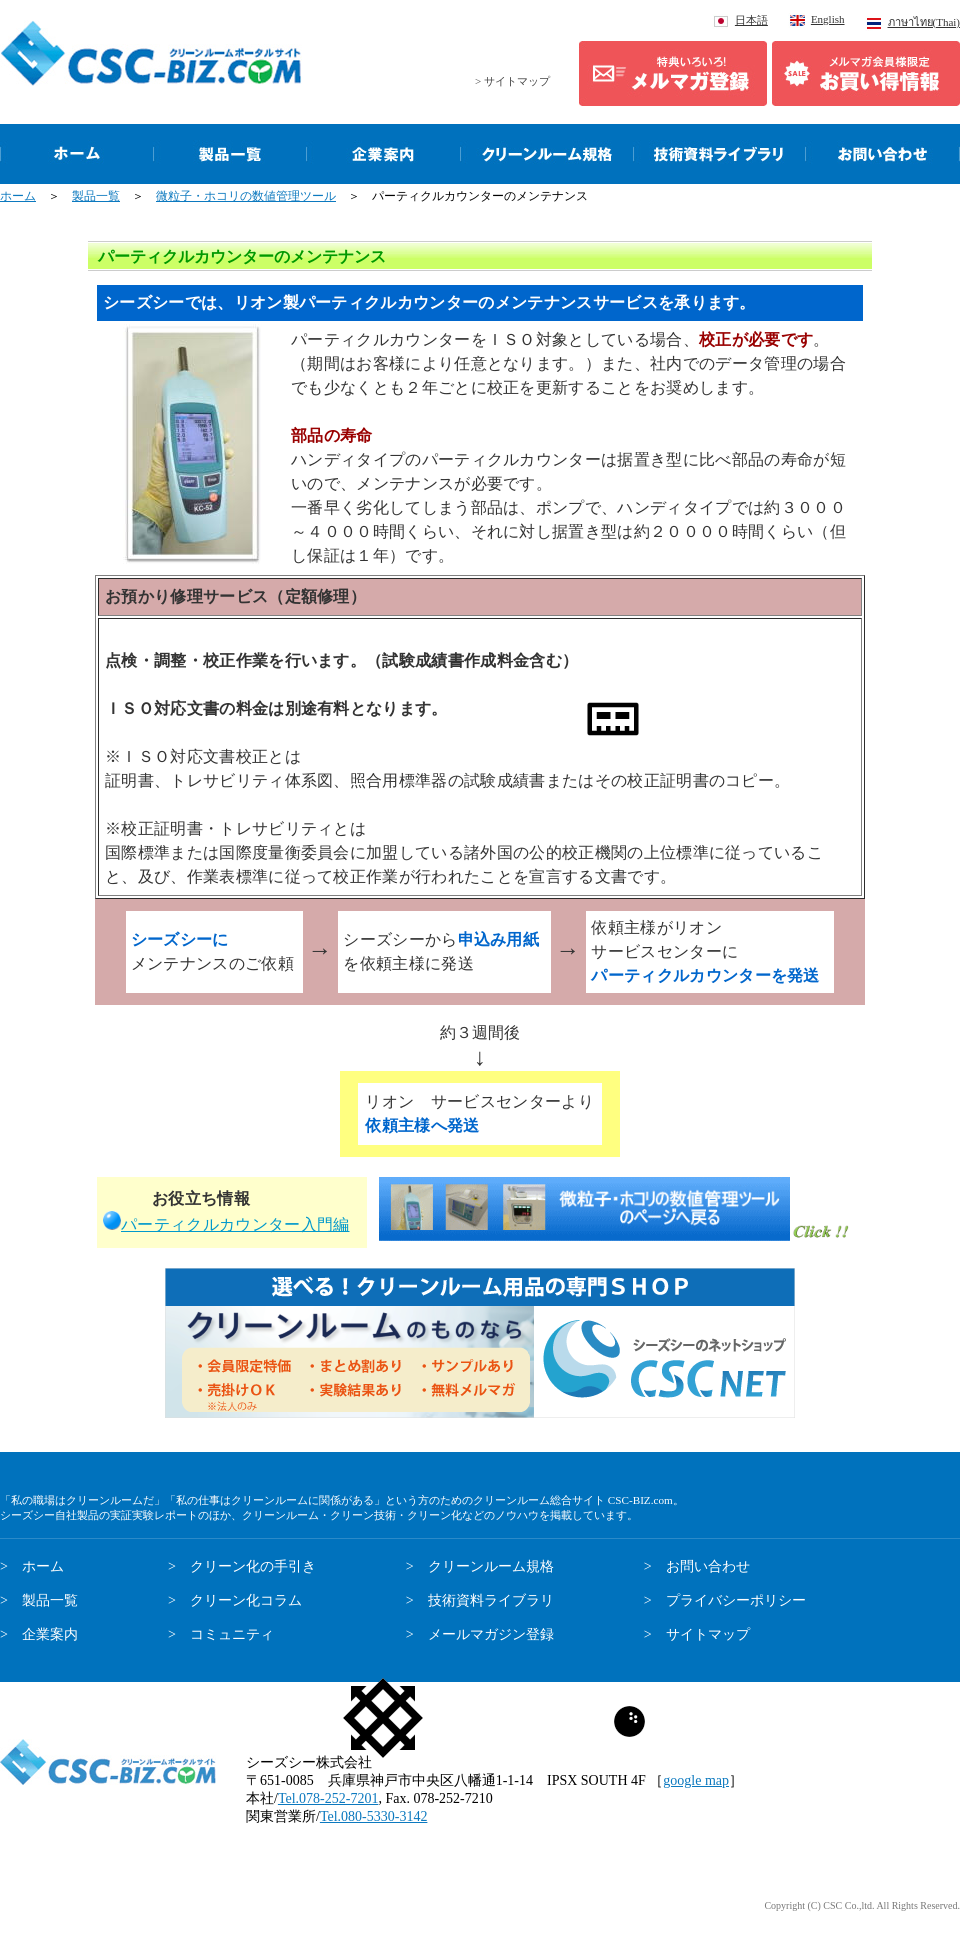 The image size is (960, 1944). Describe the element at coordinates (629, 1721) in the screenshot. I see `access bowling game or sports app` at that location.